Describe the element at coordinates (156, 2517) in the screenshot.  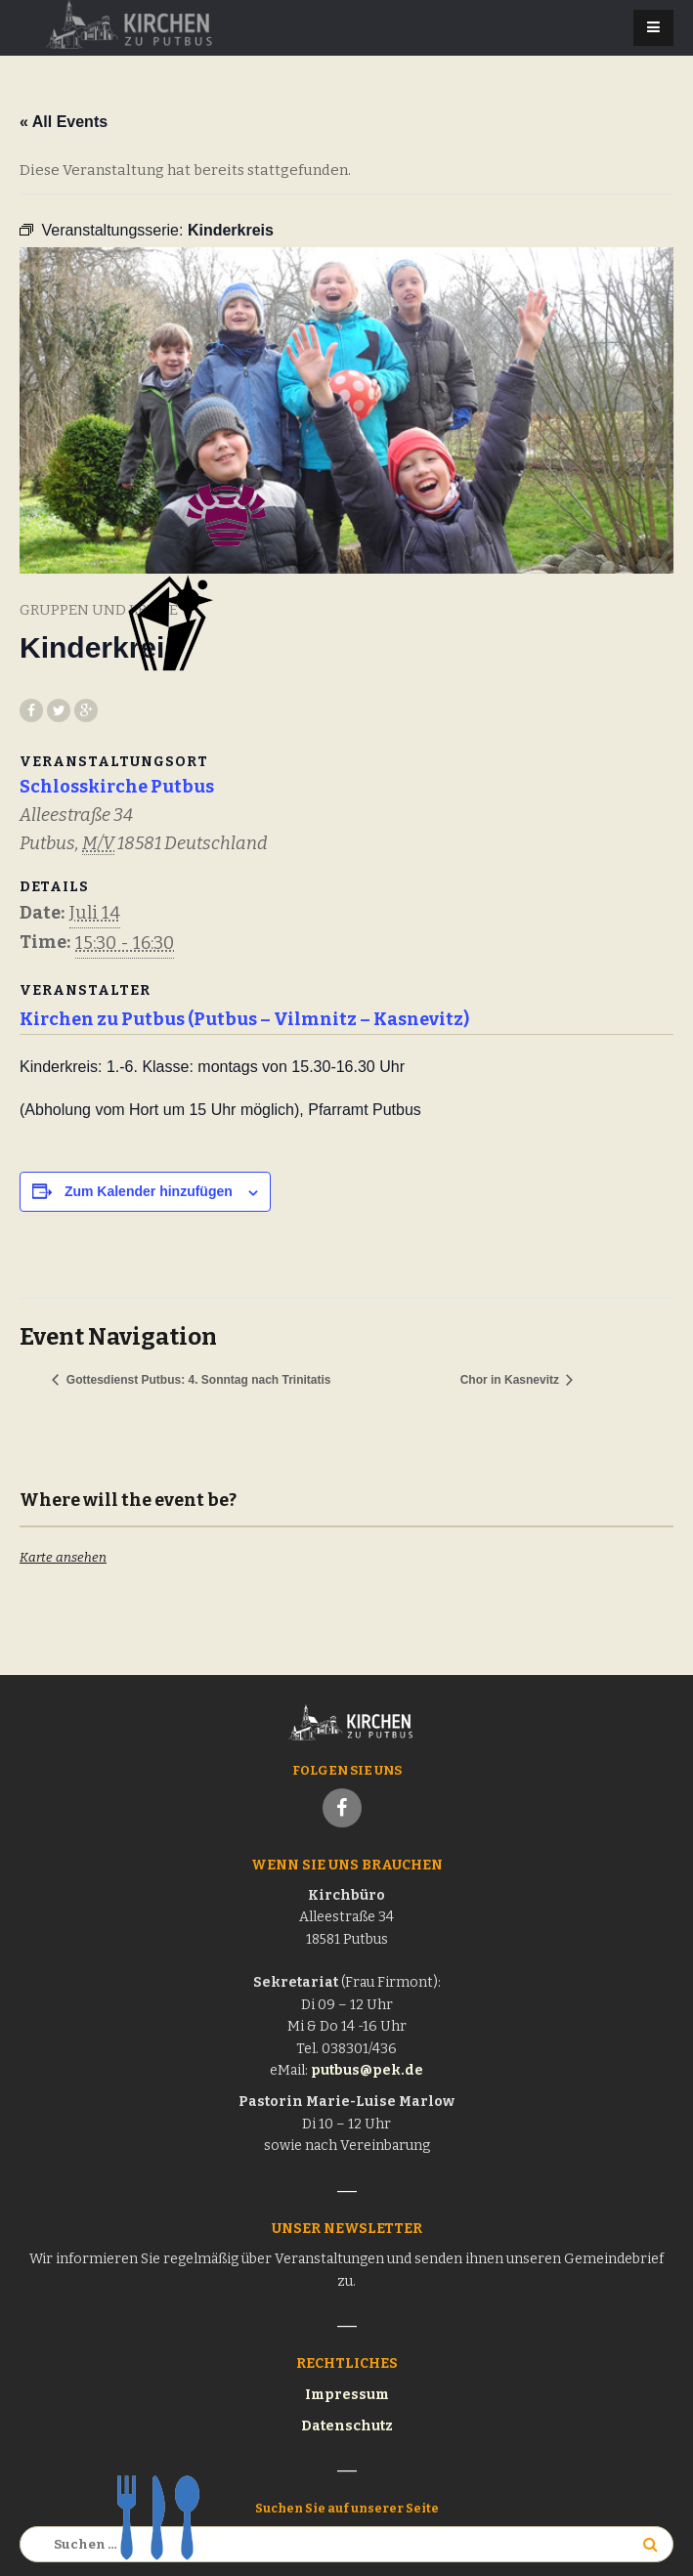
I see `view nearby restaurants or dining options` at that location.